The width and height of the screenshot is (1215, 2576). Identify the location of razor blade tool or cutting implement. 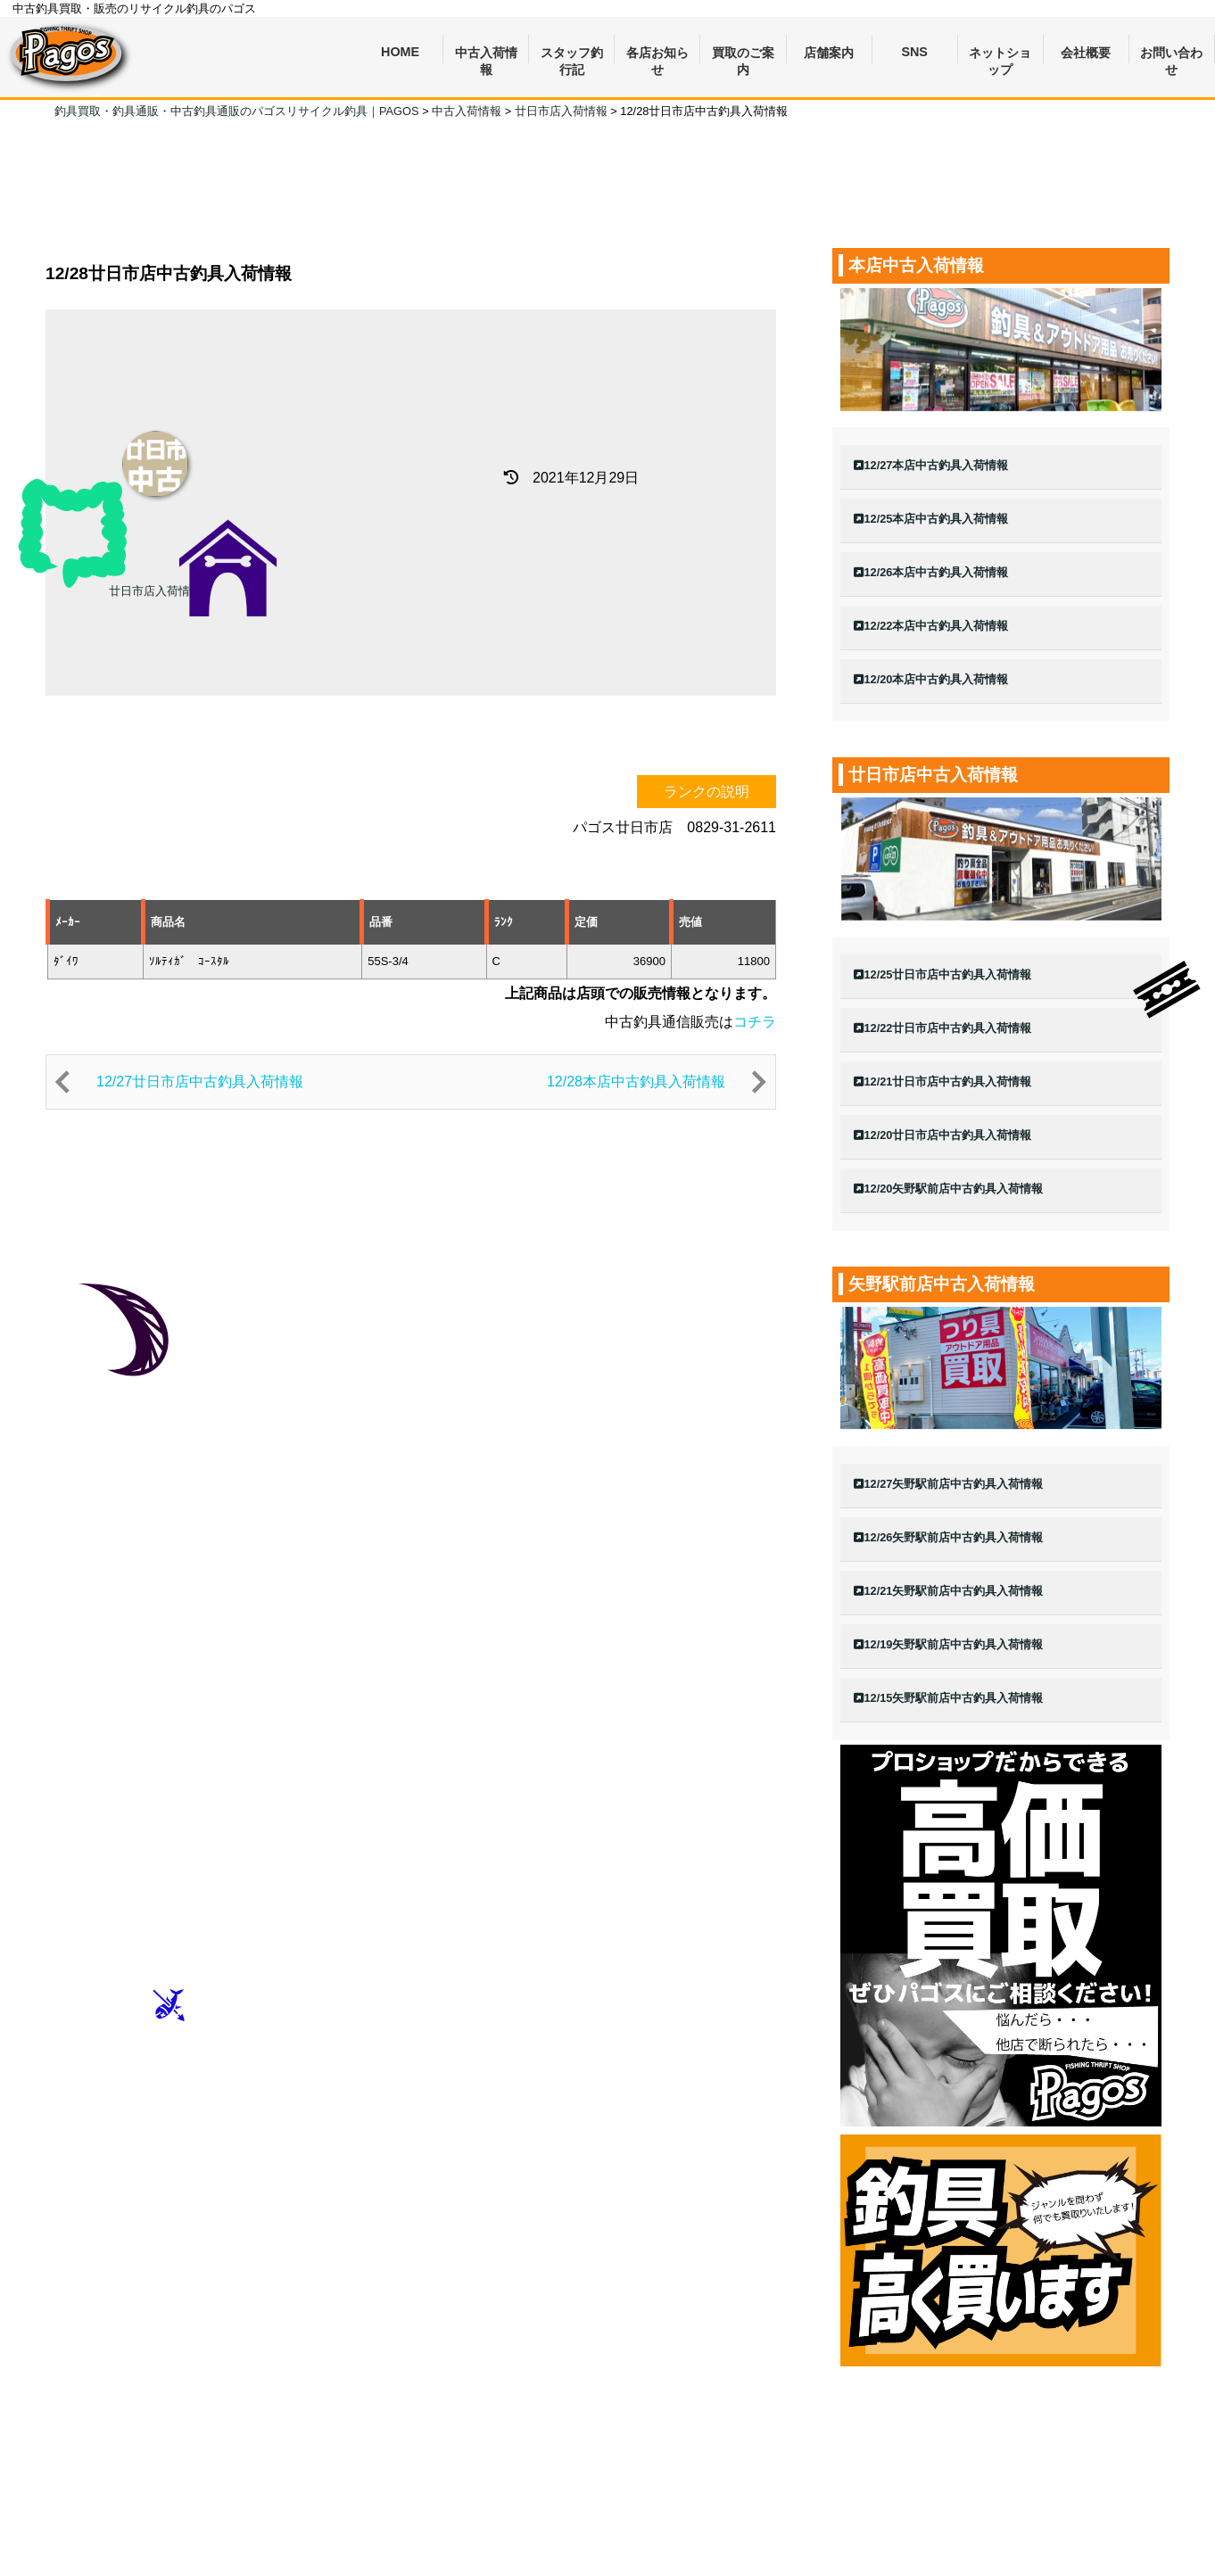
(1166, 989).